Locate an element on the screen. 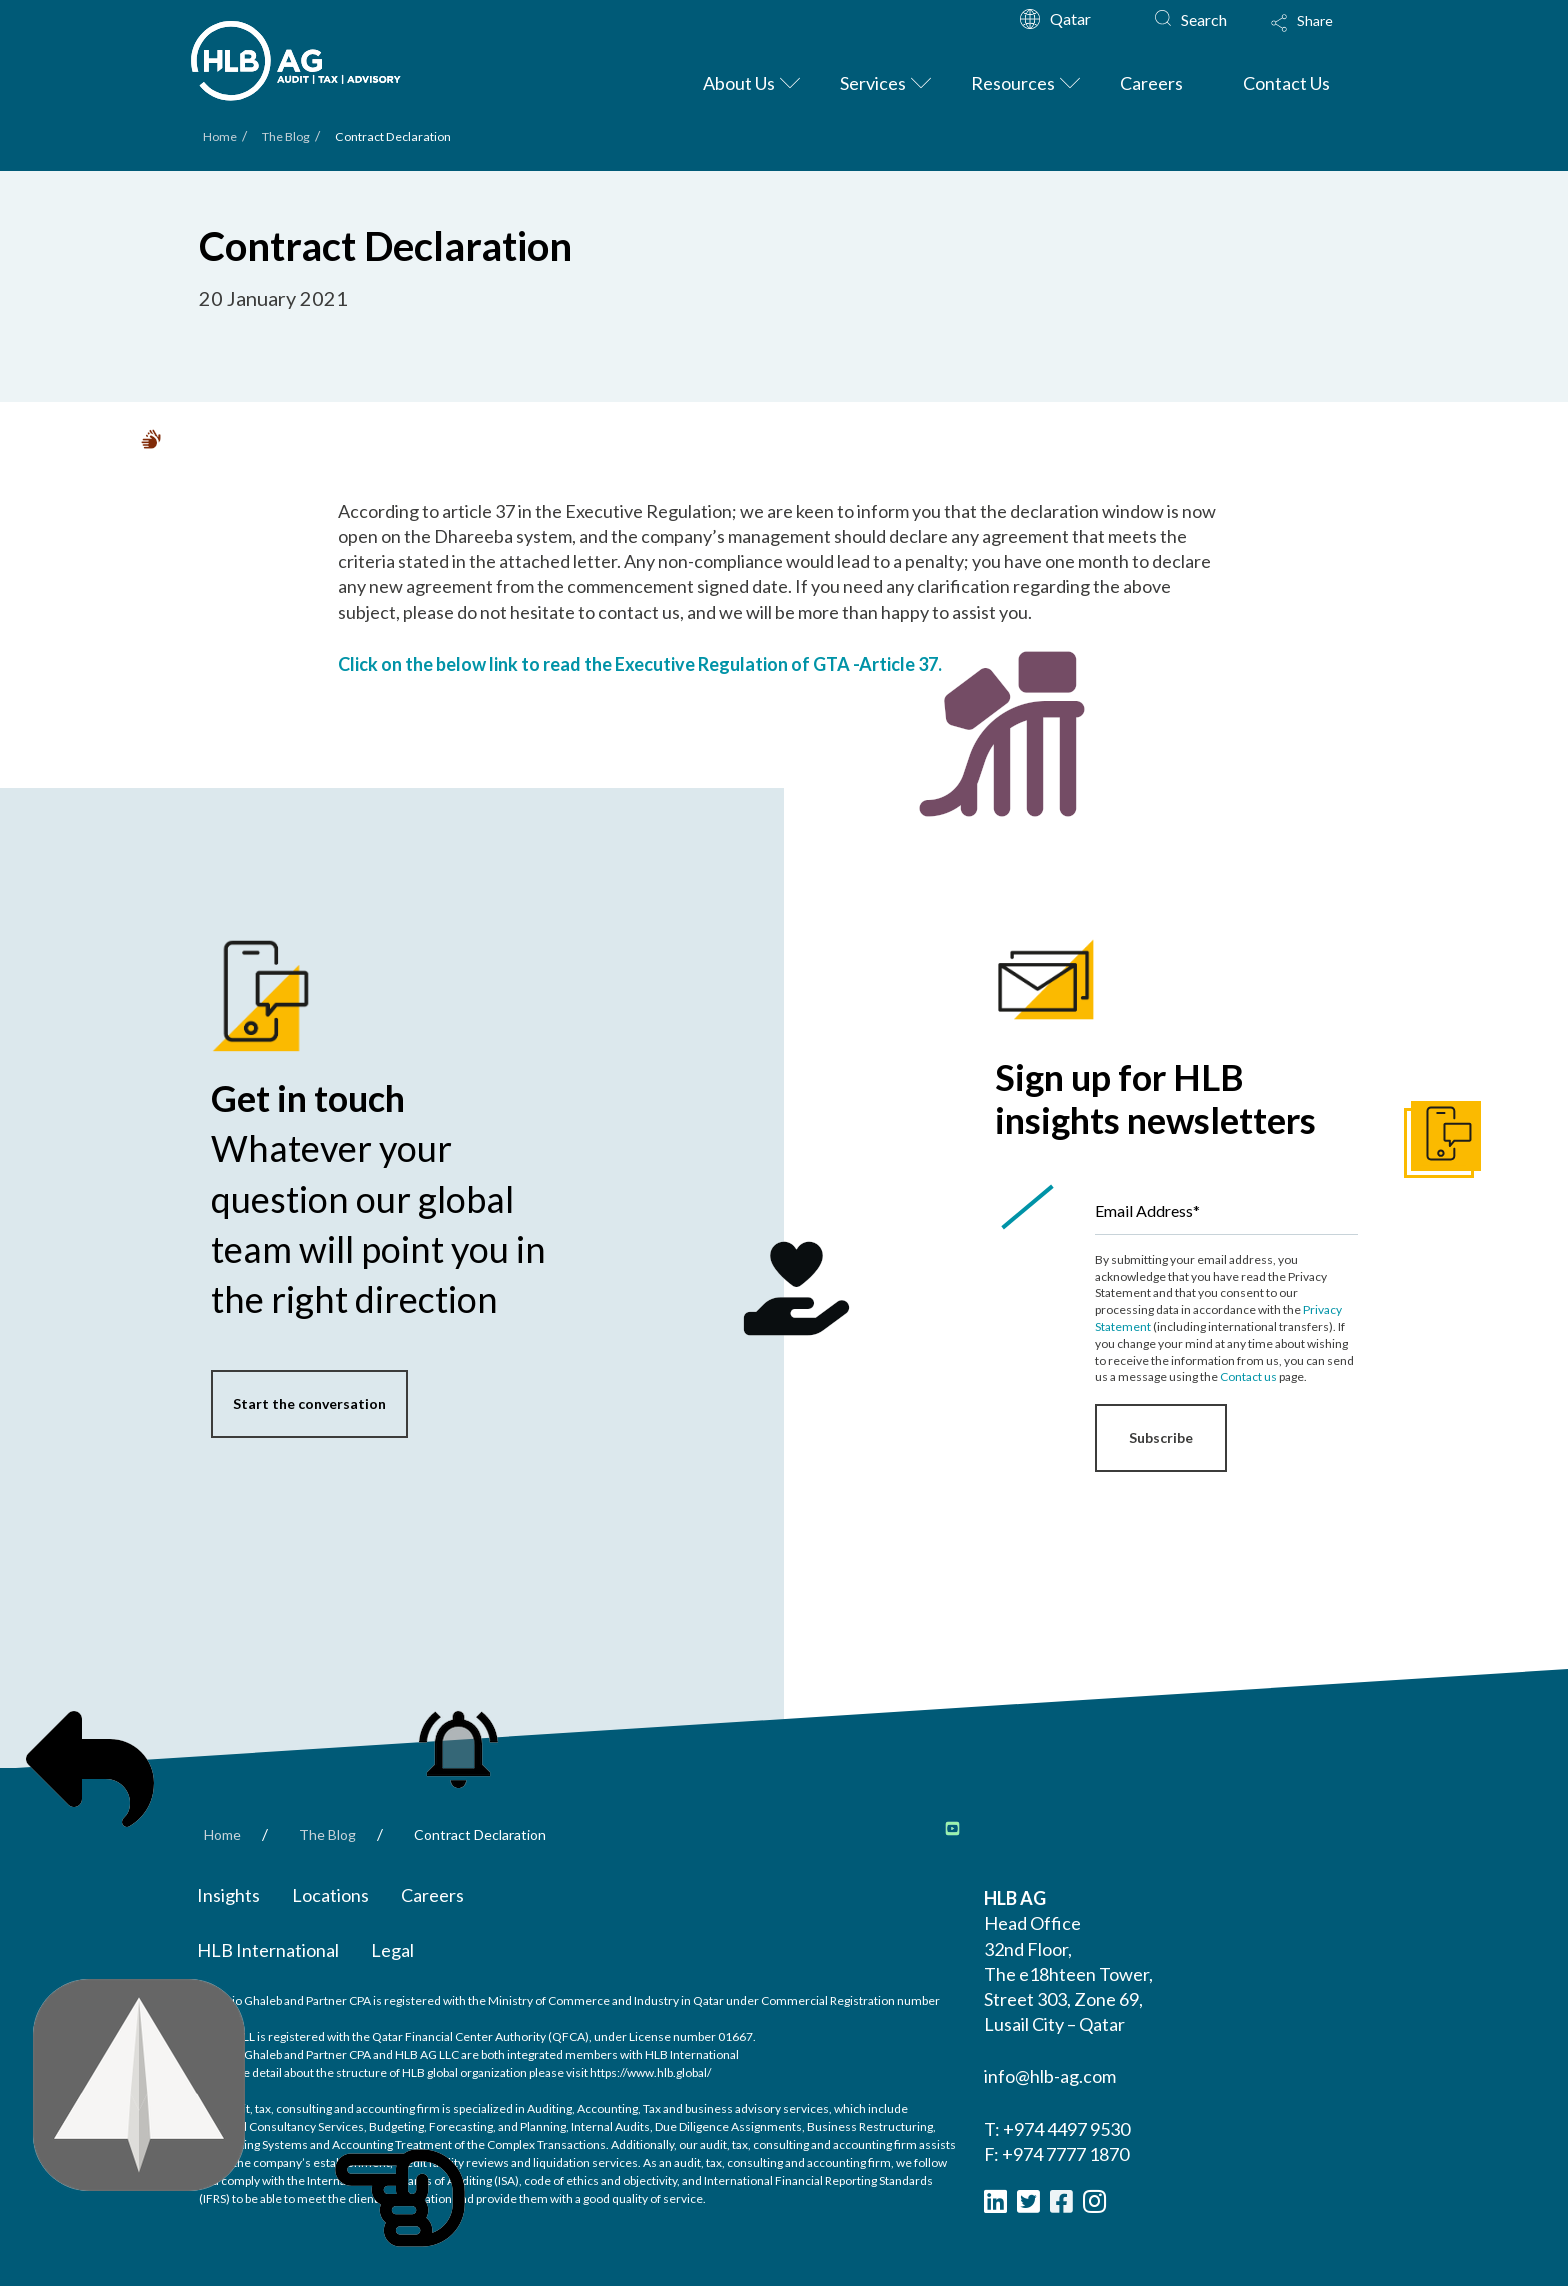  open youtube is located at coordinates (952, 1828).